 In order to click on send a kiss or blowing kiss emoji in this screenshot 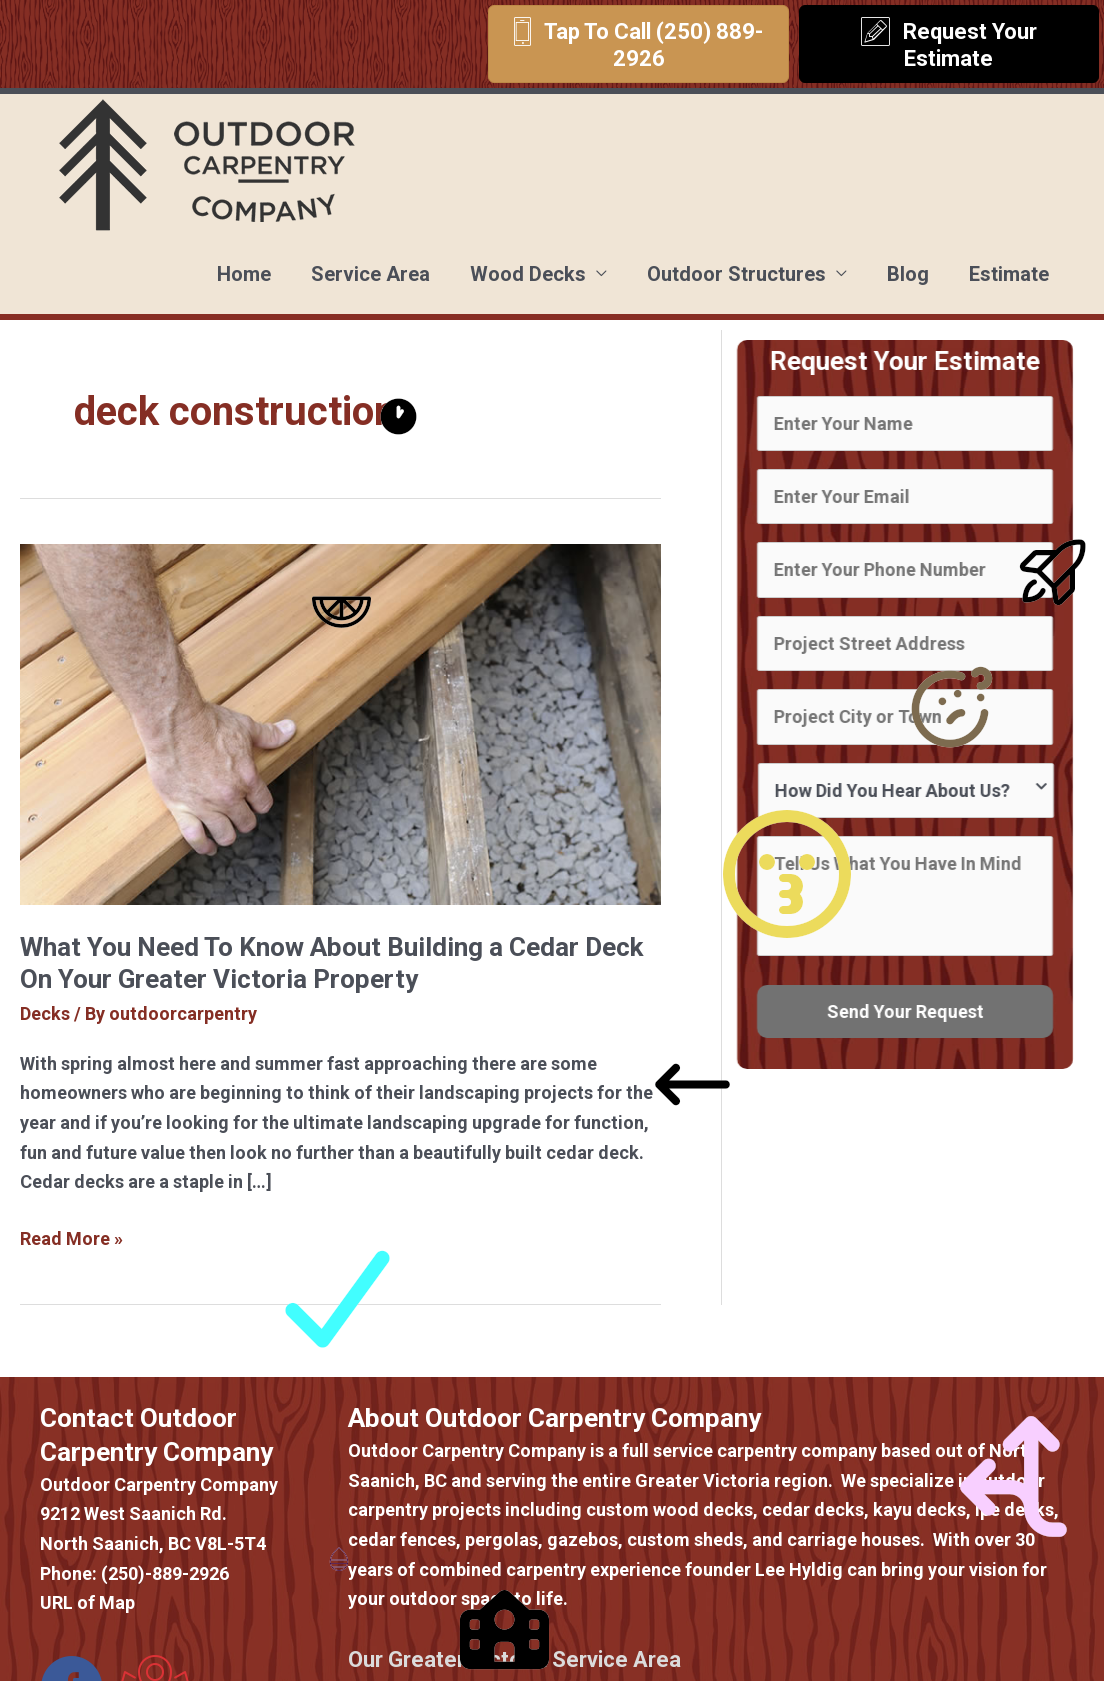, I will do `click(787, 874)`.